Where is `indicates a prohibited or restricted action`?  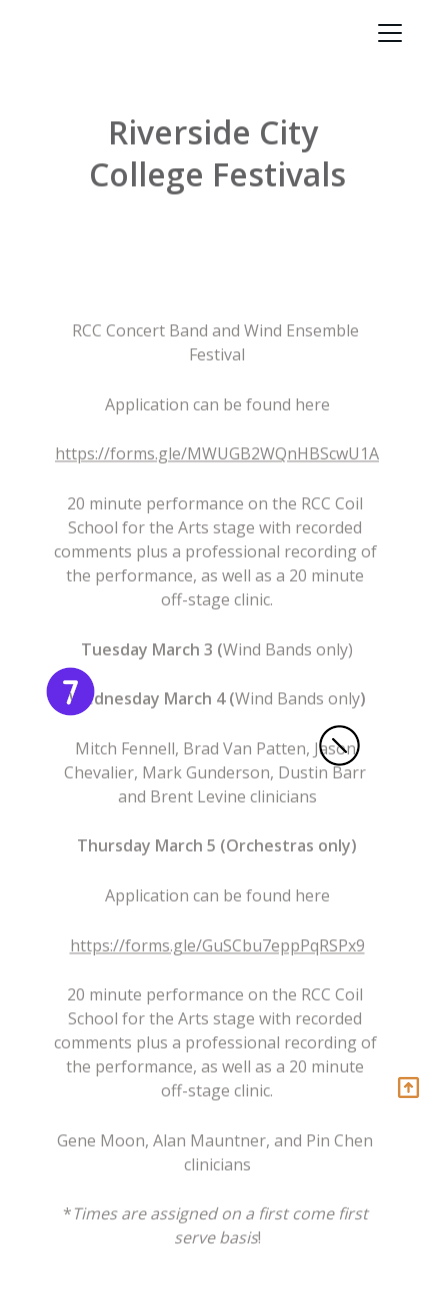
indicates a prohibited or restricted action is located at coordinates (339, 745).